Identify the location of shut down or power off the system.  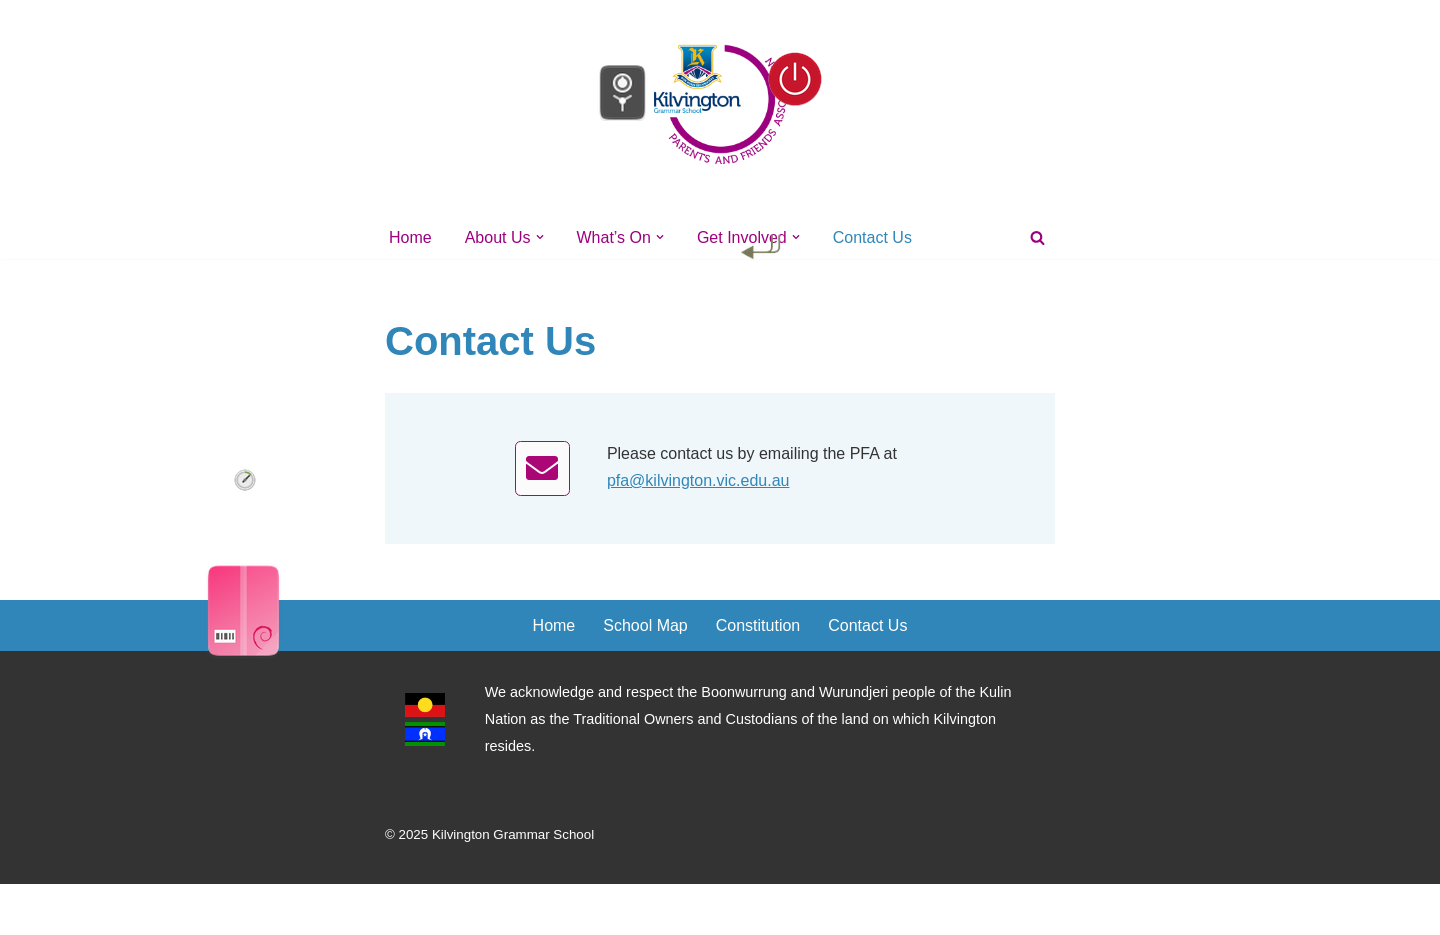
(795, 79).